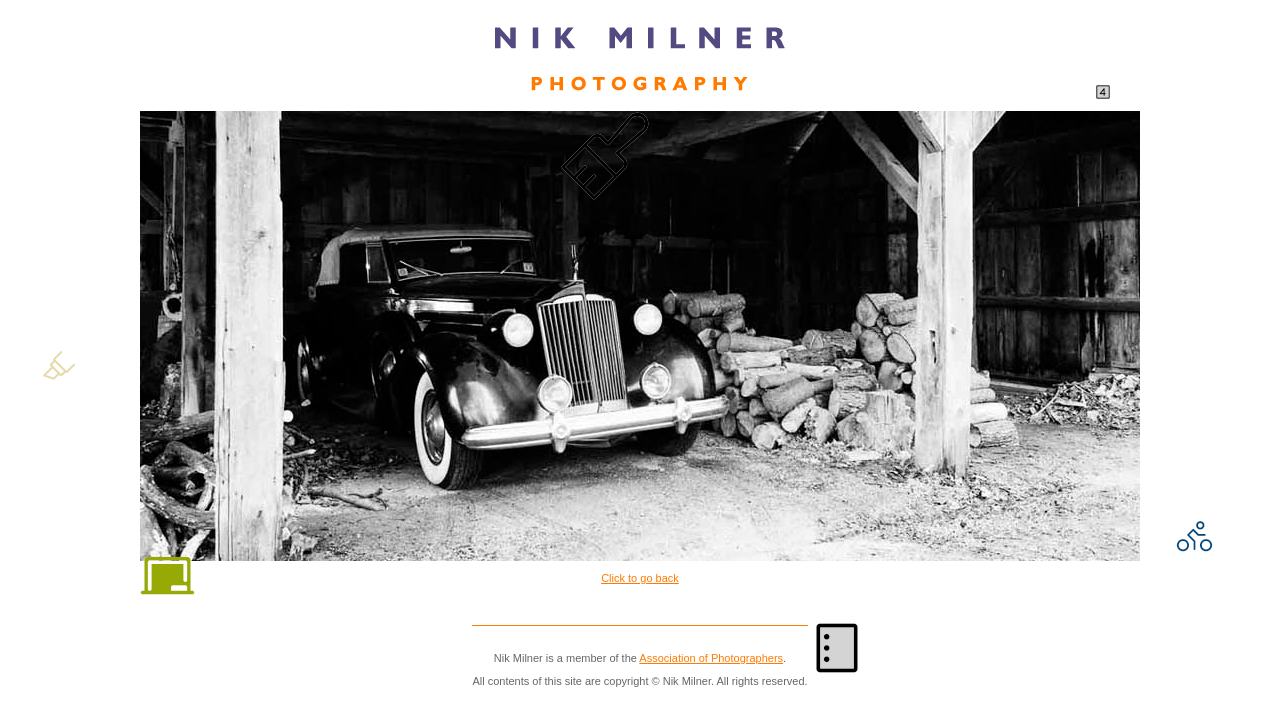 This screenshot has width=1280, height=720. Describe the element at coordinates (167, 576) in the screenshot. I see `access whiteboard or presentation mode` at that location.